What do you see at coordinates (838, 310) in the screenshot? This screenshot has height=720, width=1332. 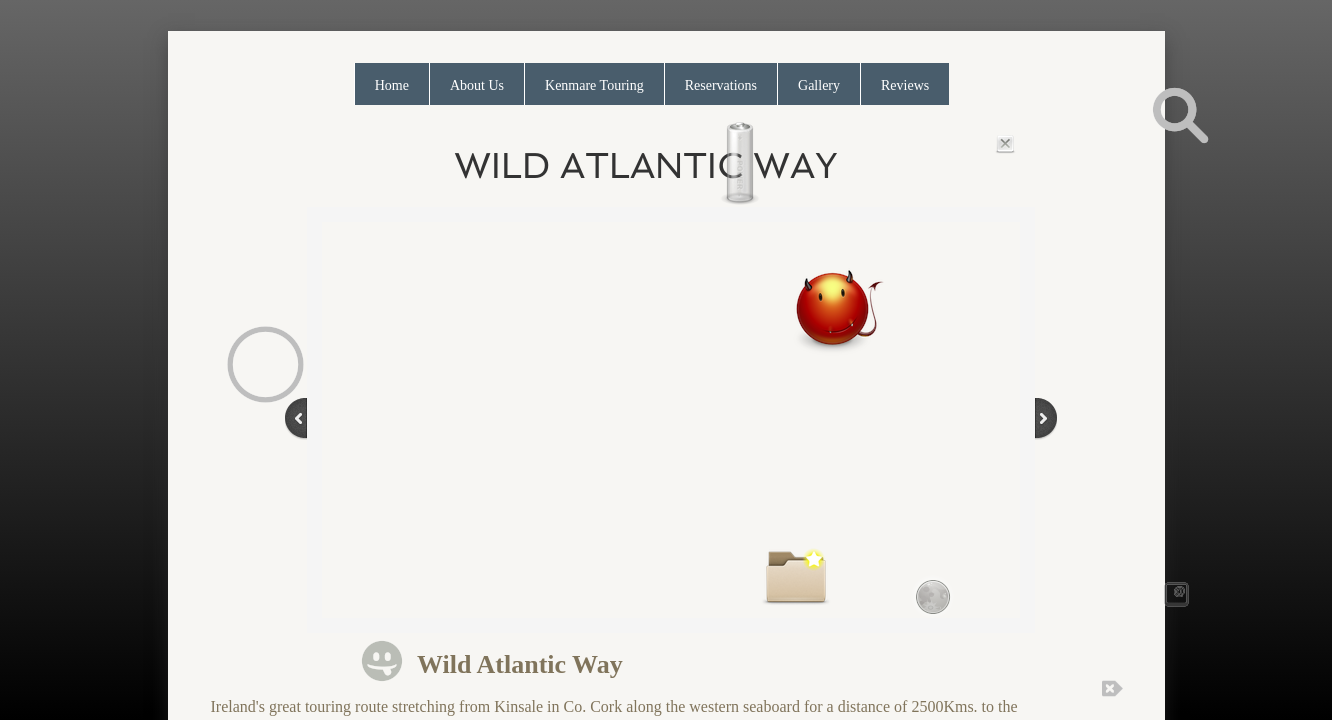 I see `indicates a mischievous or playful mood in chat` at bounding box center [838, 310].